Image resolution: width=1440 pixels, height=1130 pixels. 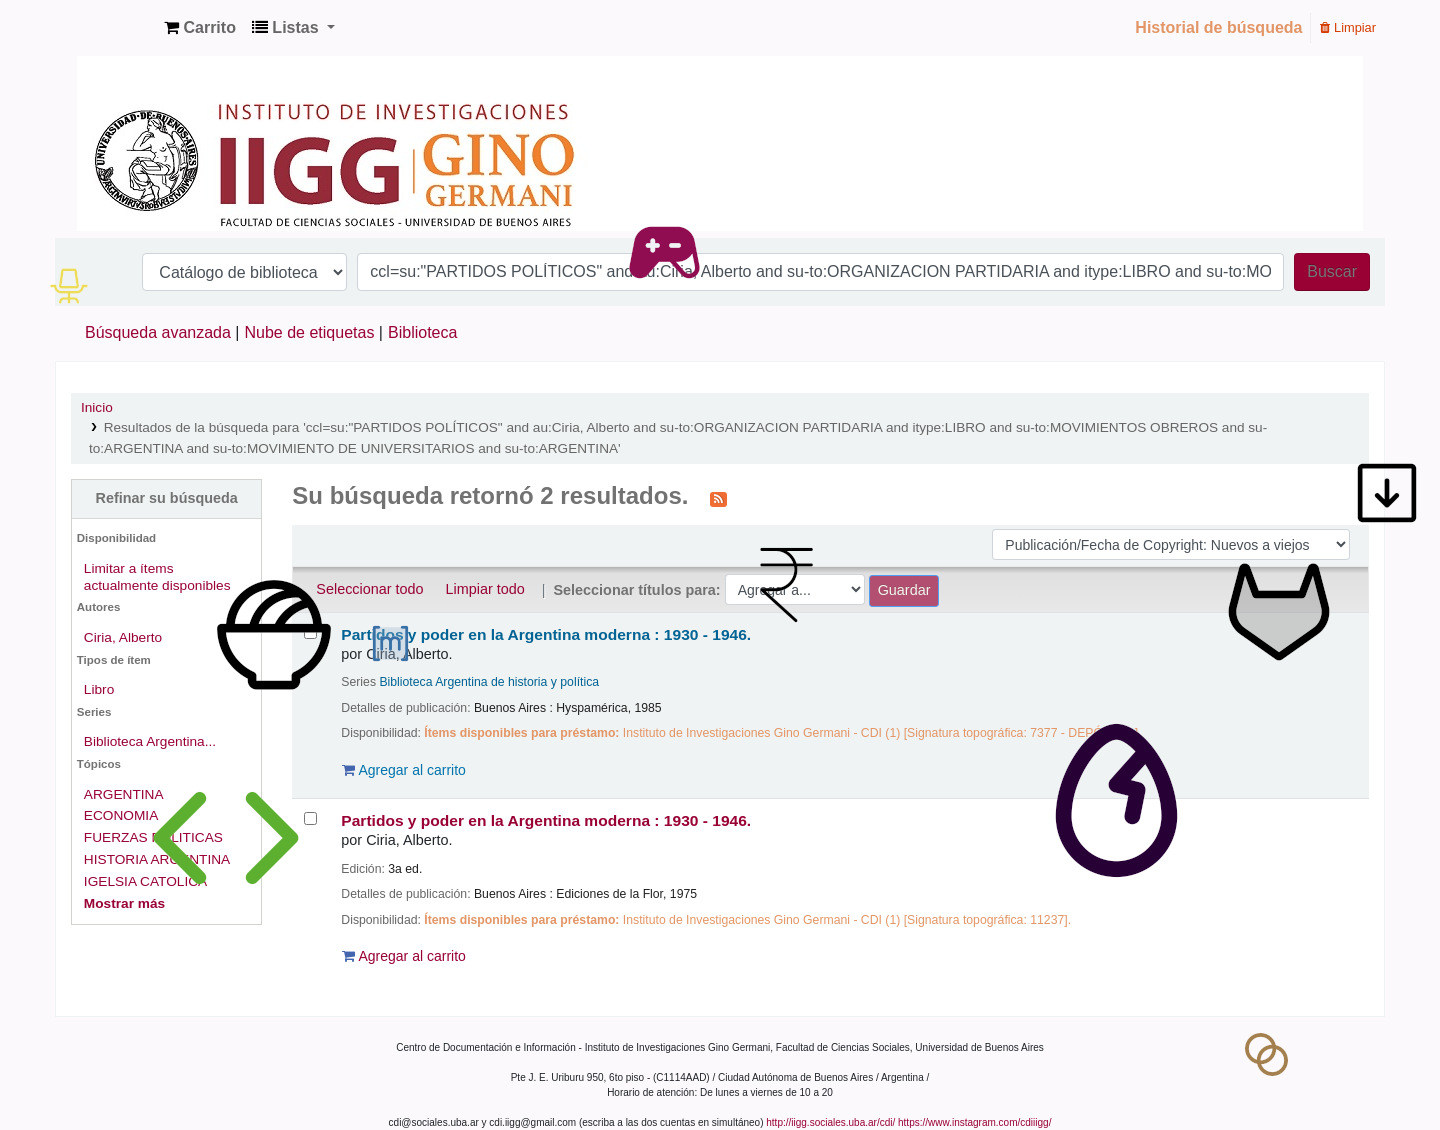 I want to click on open gitlab repository, so click(x=1279, y=610).